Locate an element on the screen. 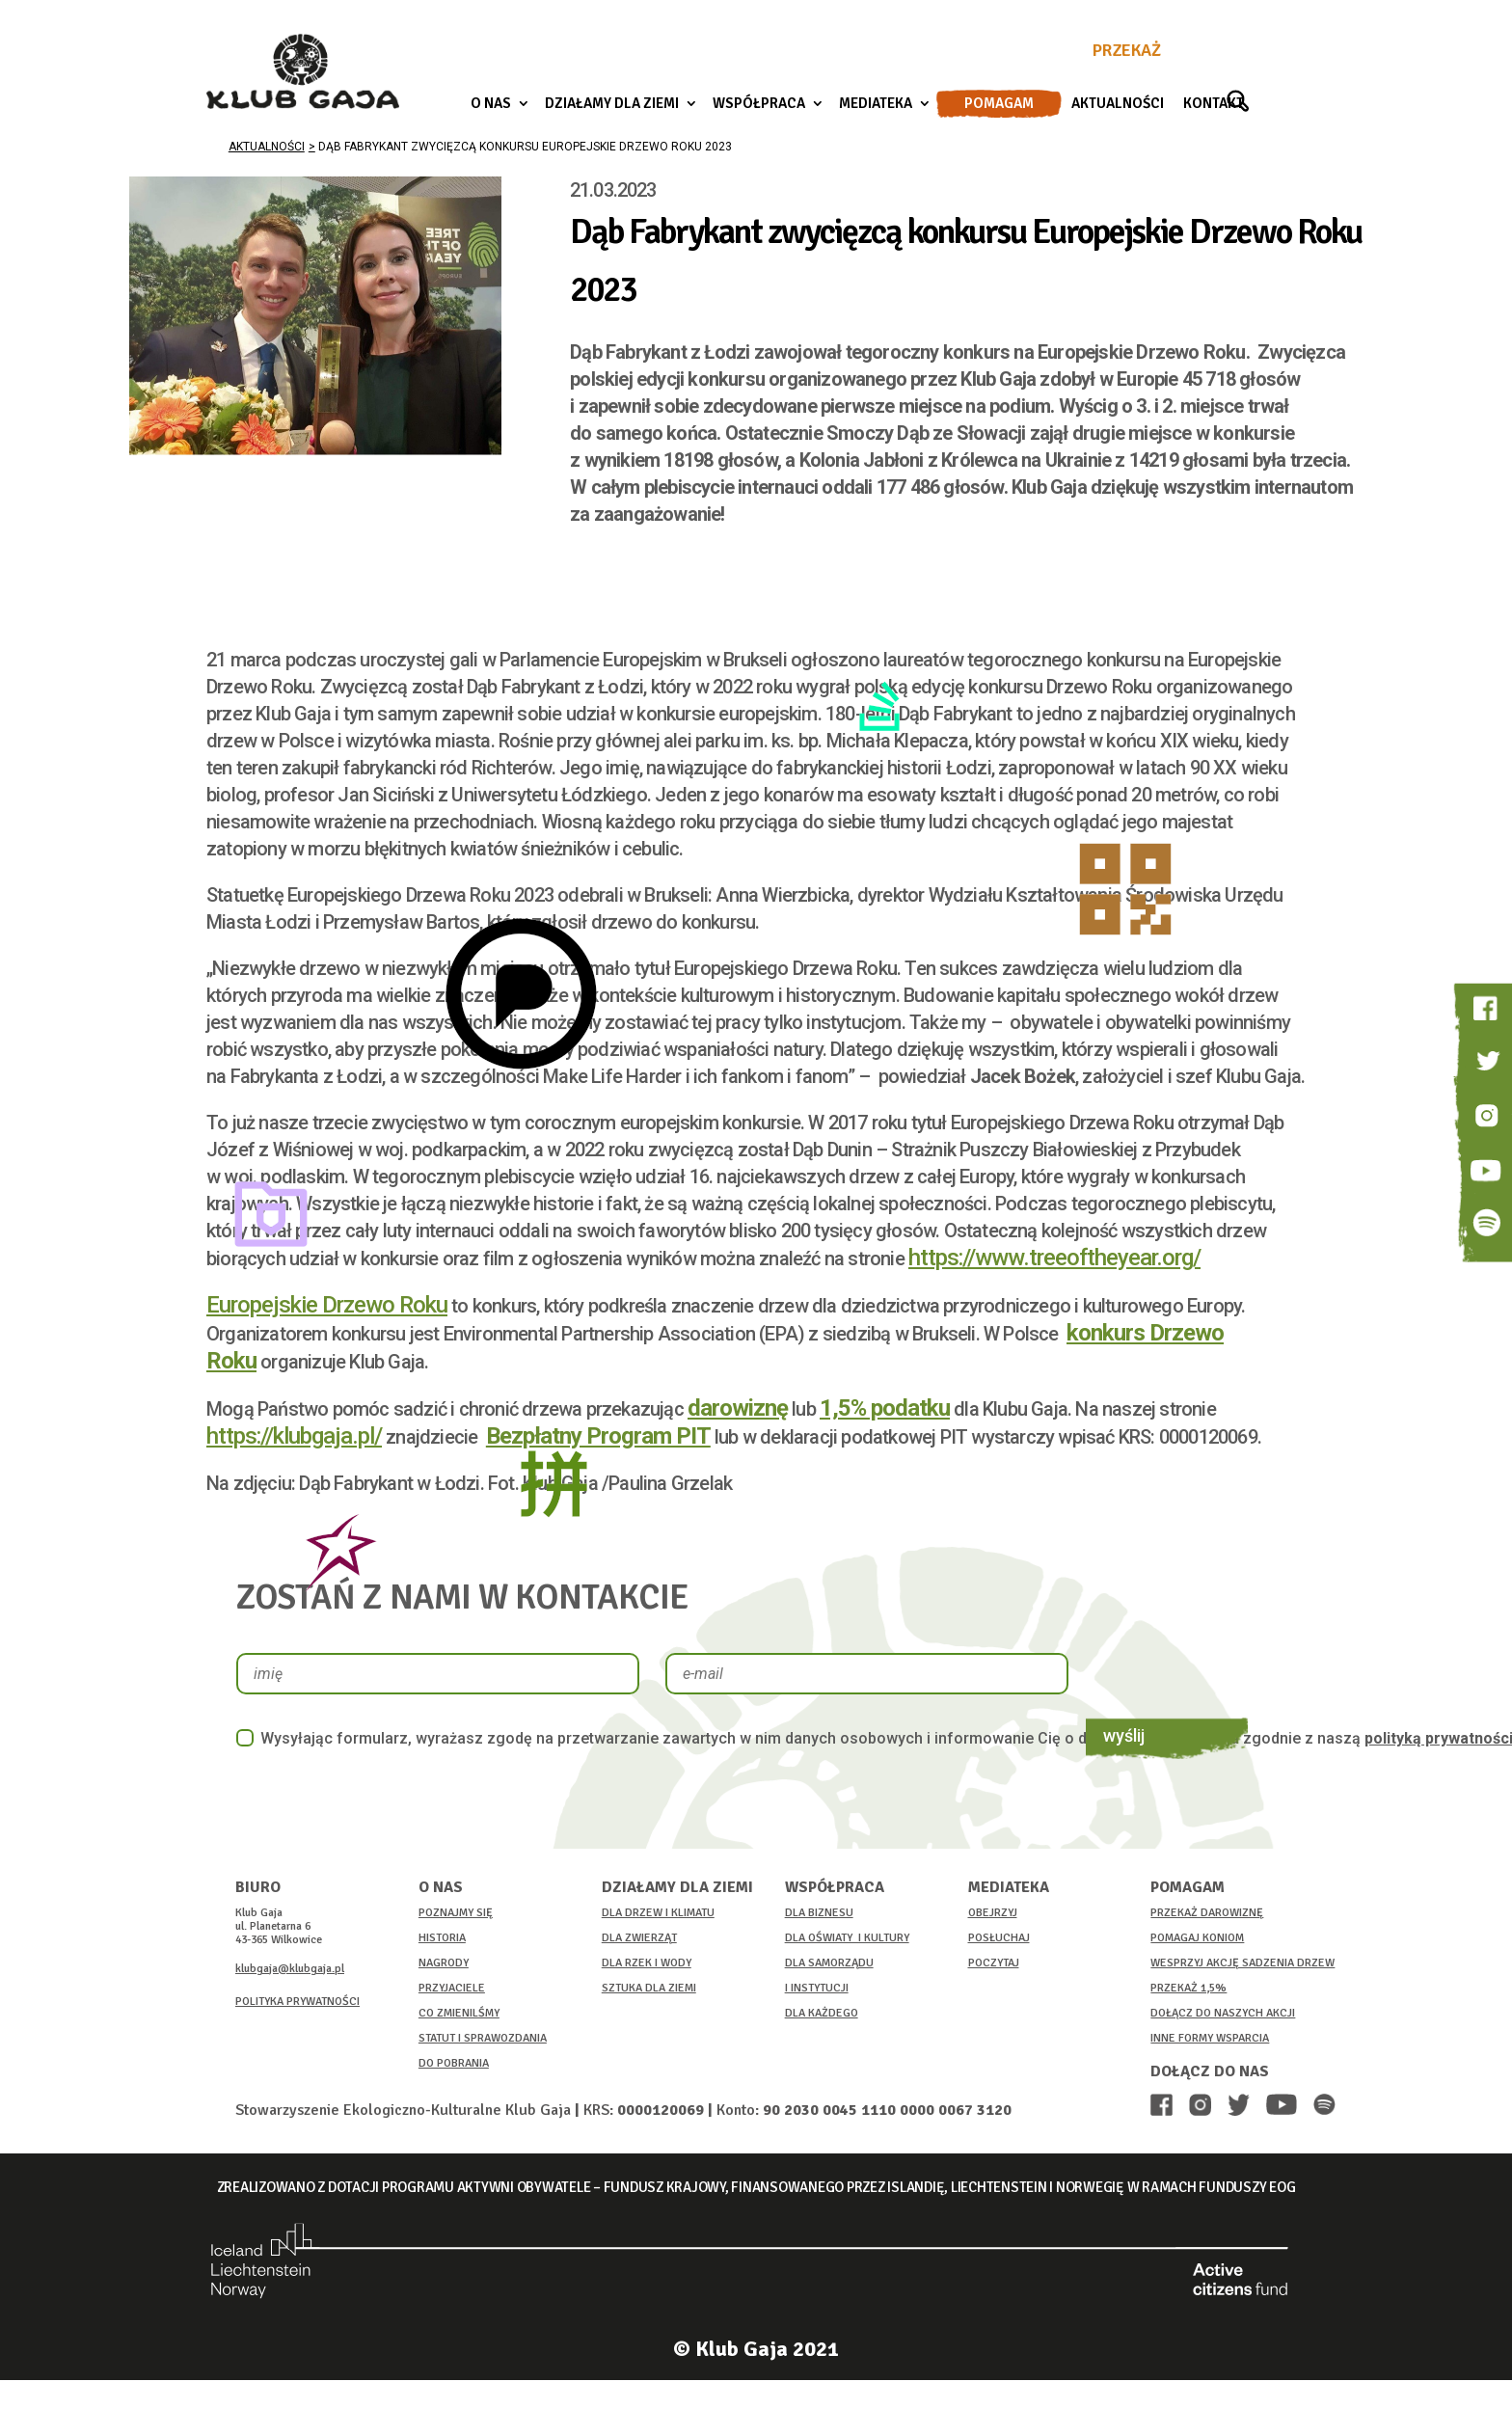  open the pixelfed app is located at coordinates (521, 993).